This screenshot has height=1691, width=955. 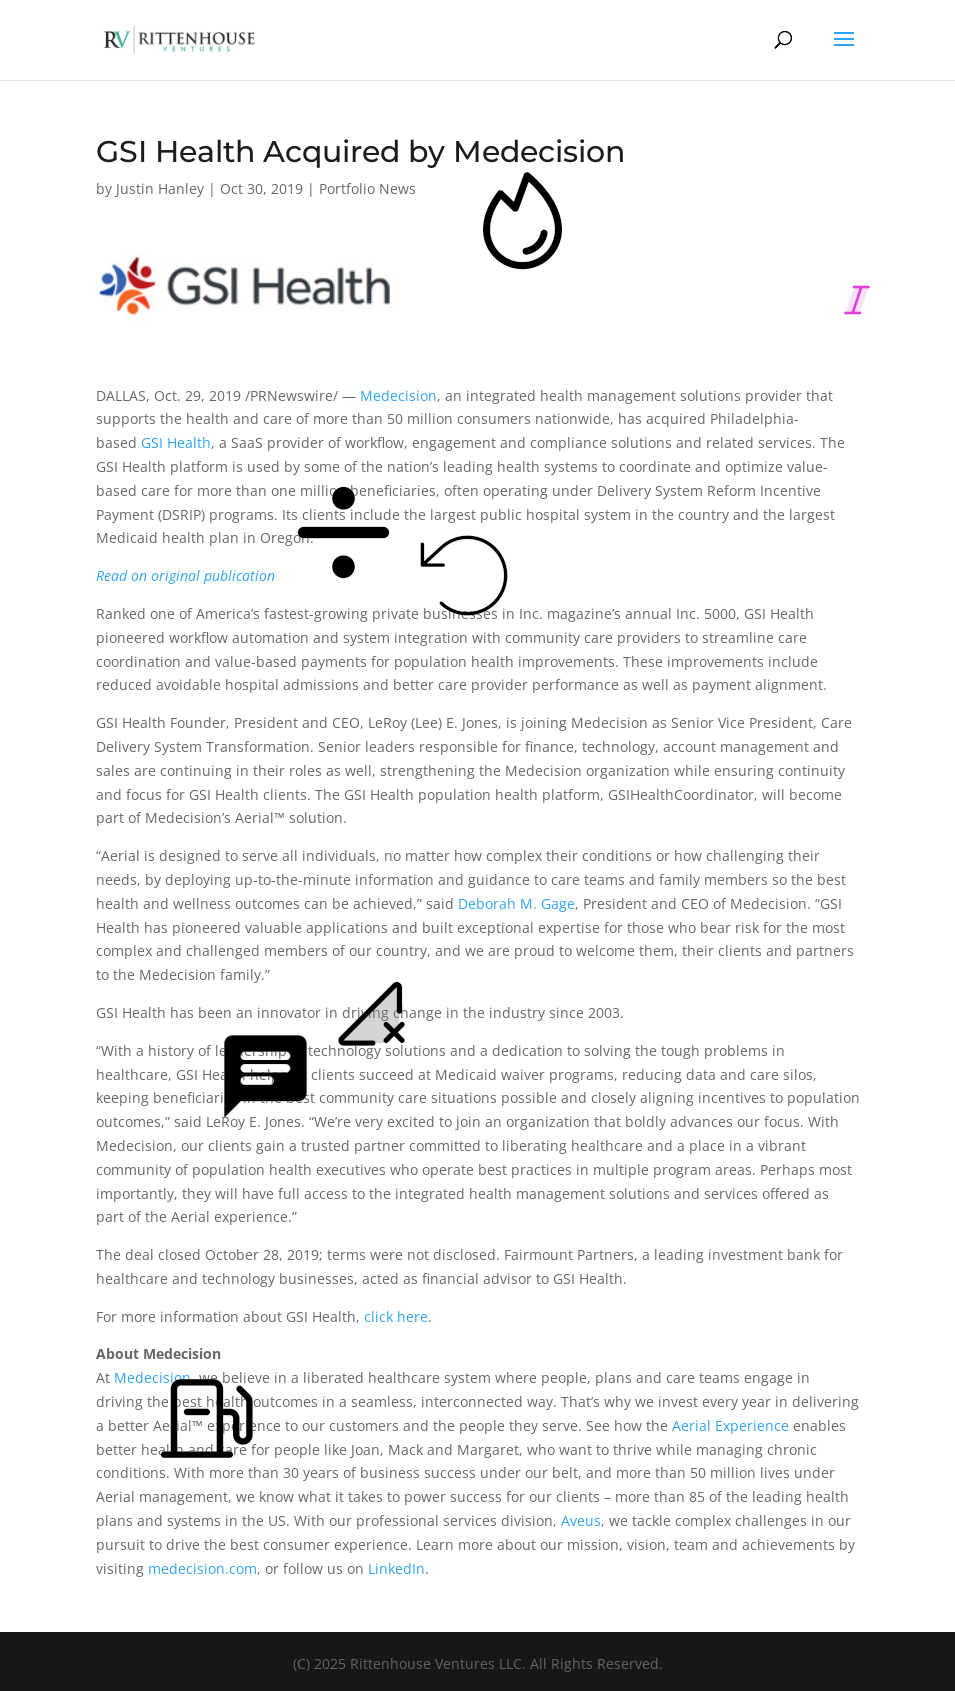 What do you see at coordinates (203, 1418) in the screenshot?
I see `find nearby gas stations` at bounding box center [203, 1418].